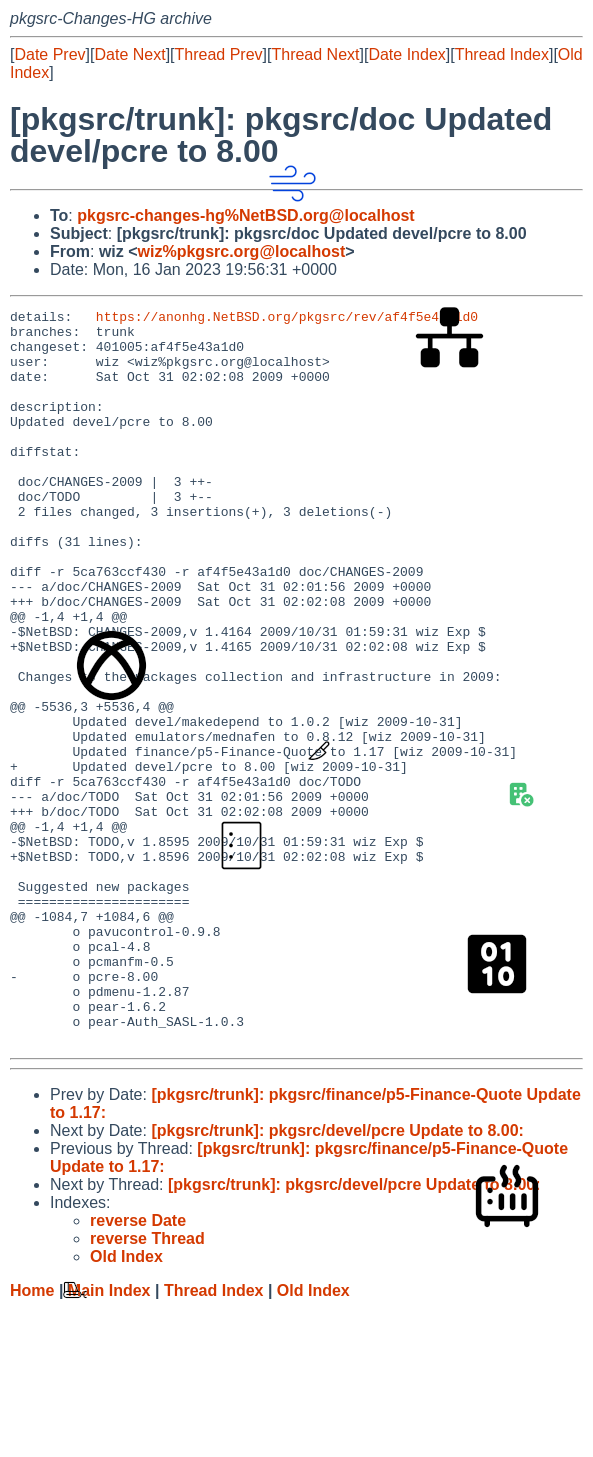 The width and height of the screenshot is (593, 1457). I want to click on remove a building or property from saved locations, so click(521, 794).